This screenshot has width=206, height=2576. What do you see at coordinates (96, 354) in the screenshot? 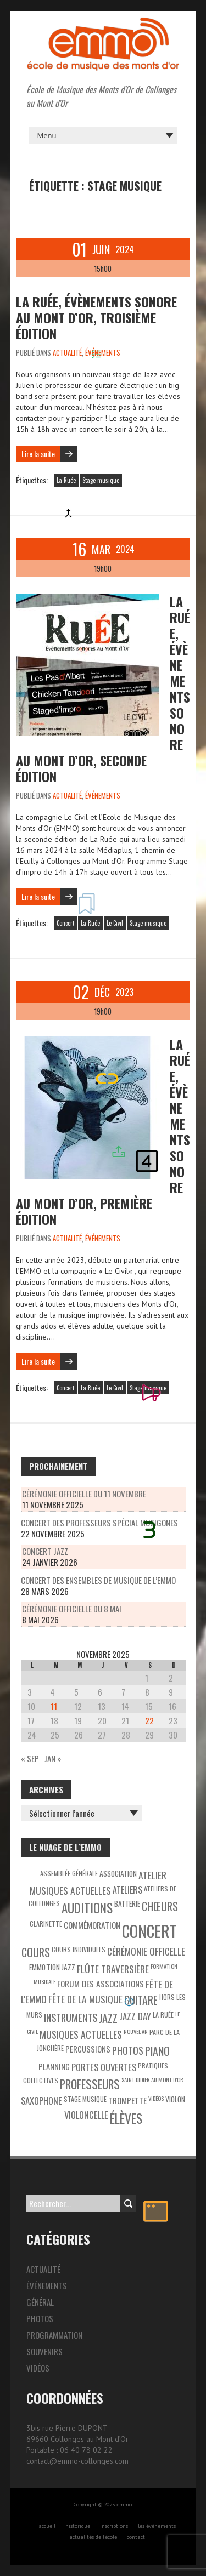
I see `view completed tasks or checklist` at bounding box center [96, 354].